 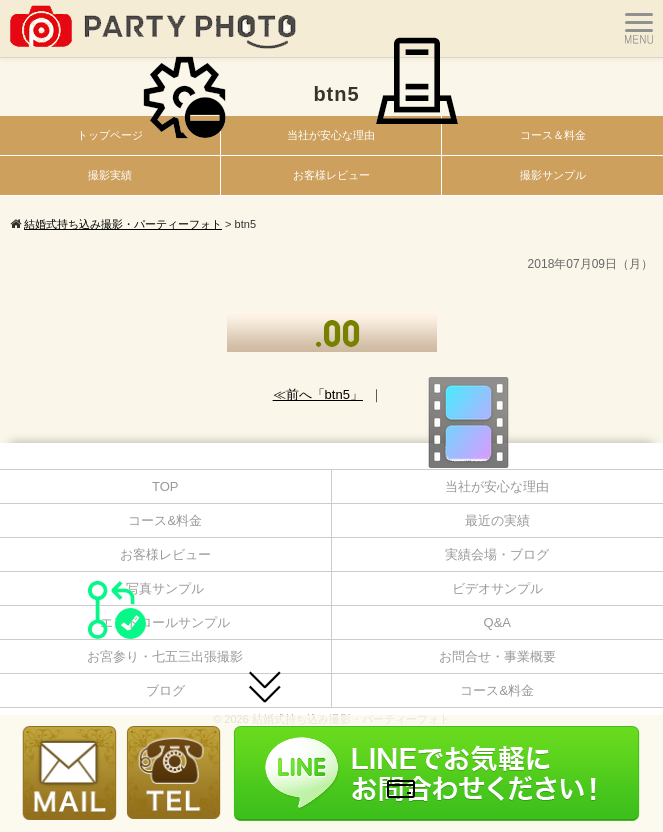 I want to click on expand collapsed content below, so click(x=266, y=688).